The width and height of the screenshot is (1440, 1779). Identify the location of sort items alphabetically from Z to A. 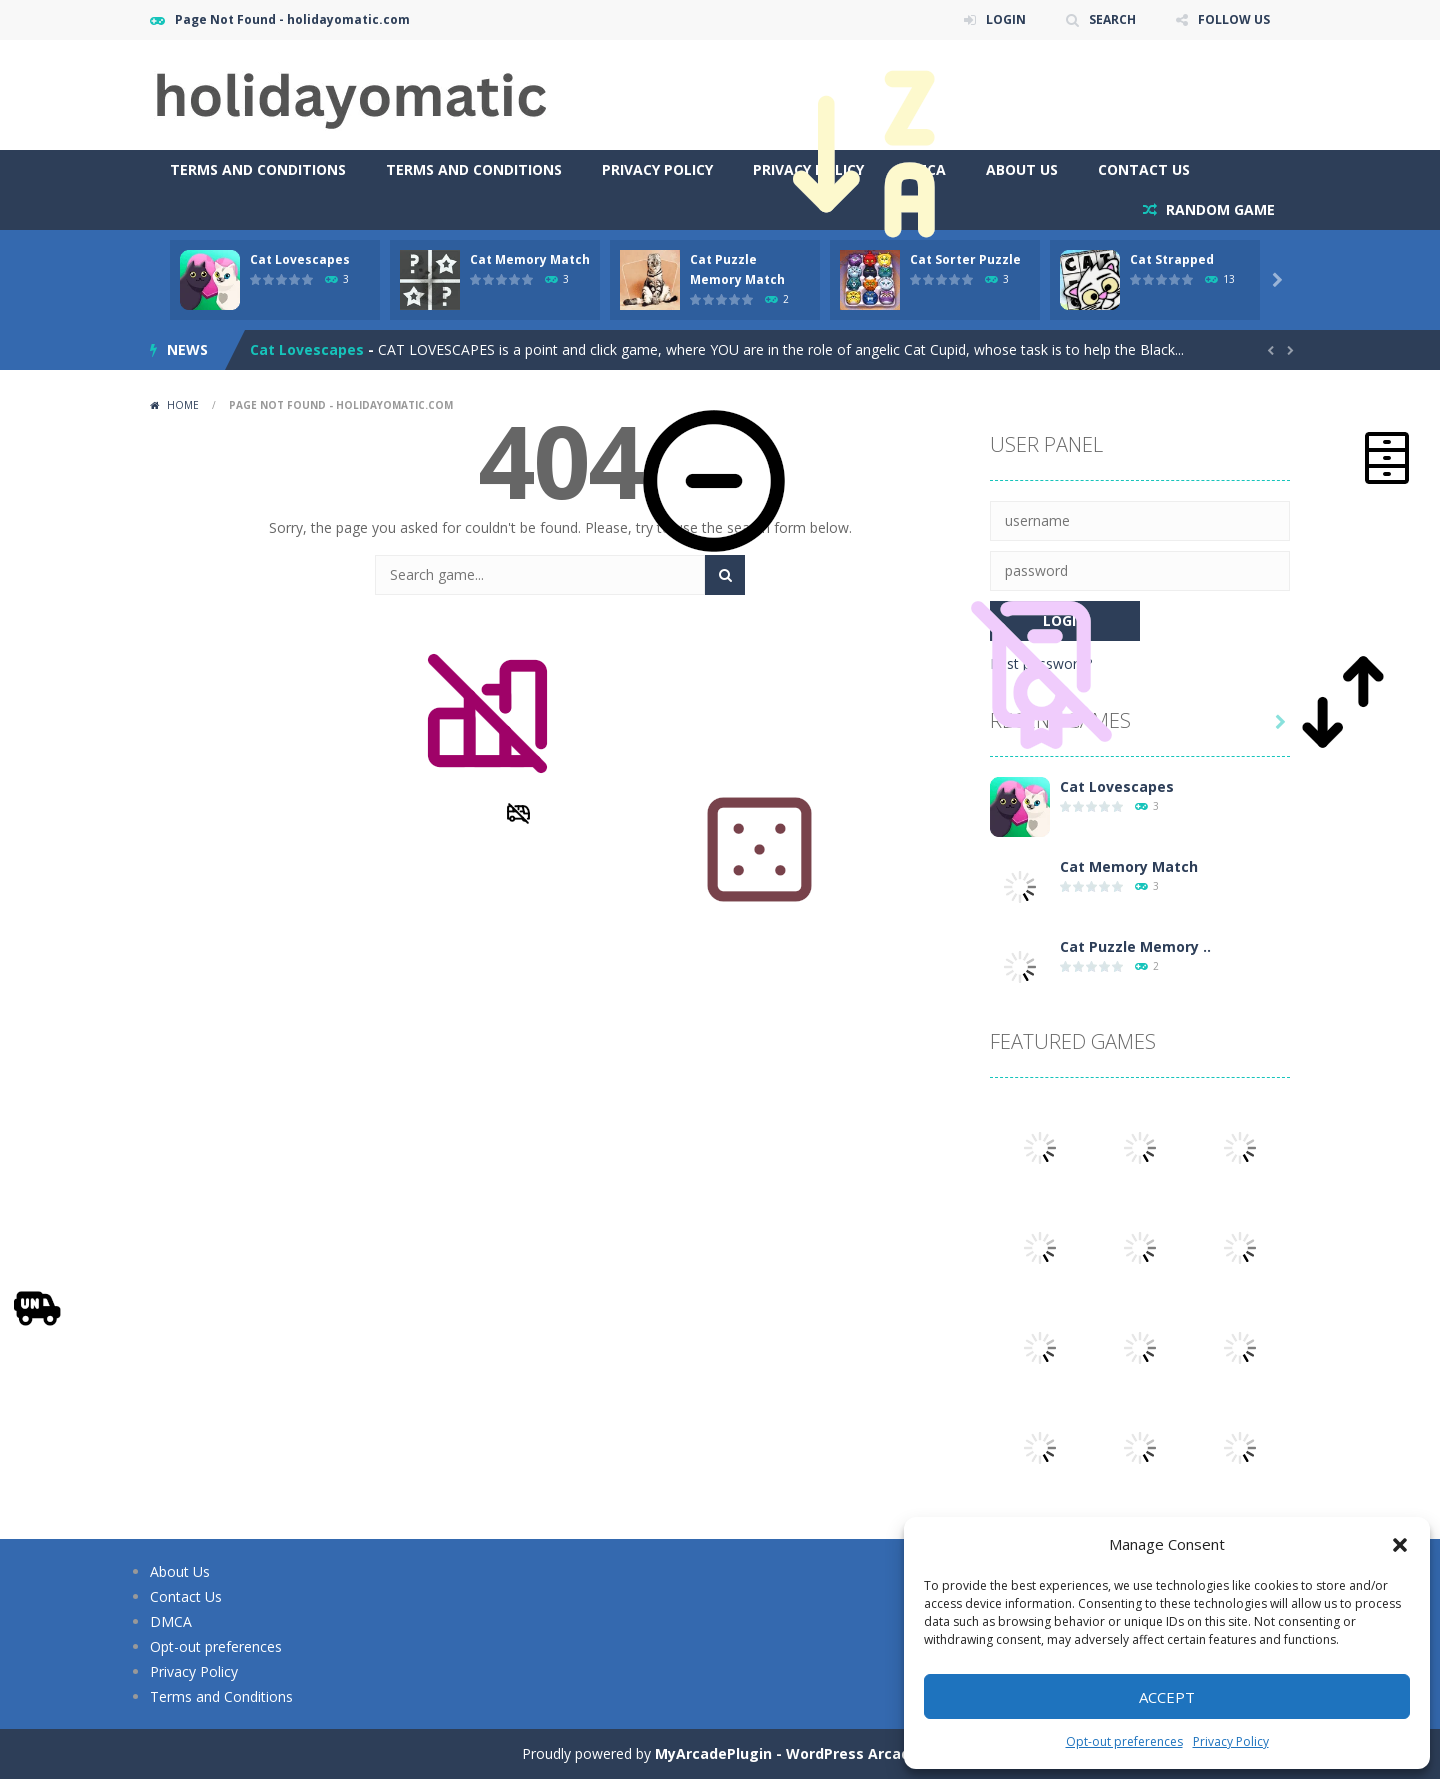
(868, 154).